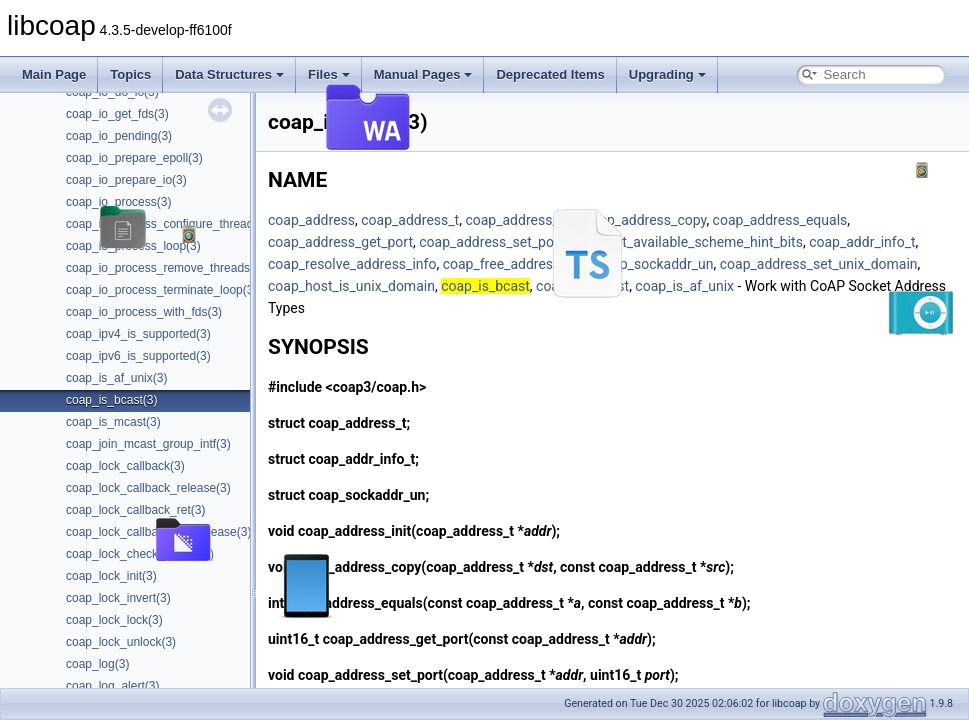 The width and height of the screenshot is (969, 720). Describe the element at coordinates (922, 170) in the screenshot. I see `RAID 6+ storage configuration or array` at that location.